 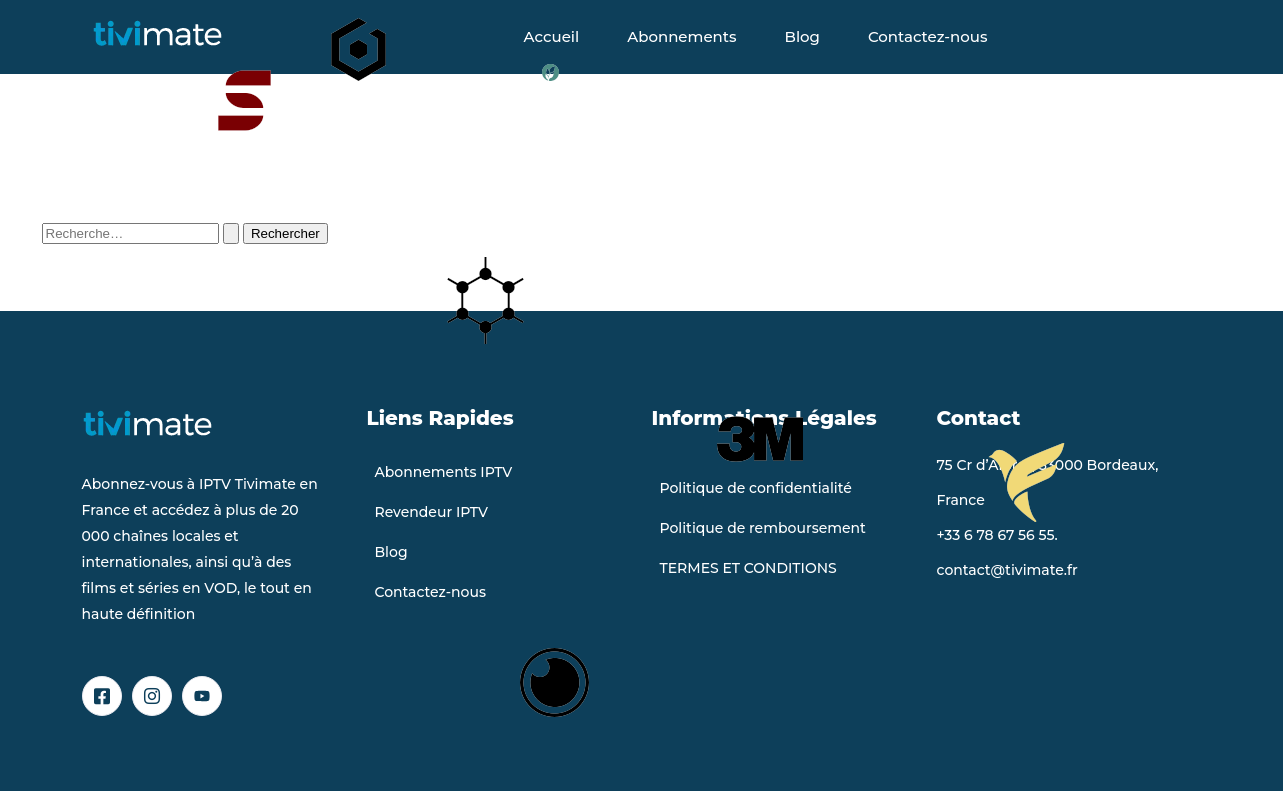 What do you see at coordinates (550, 72) in the screenshot?
I see `rye package manager logo` at bounding box center [550, 72].